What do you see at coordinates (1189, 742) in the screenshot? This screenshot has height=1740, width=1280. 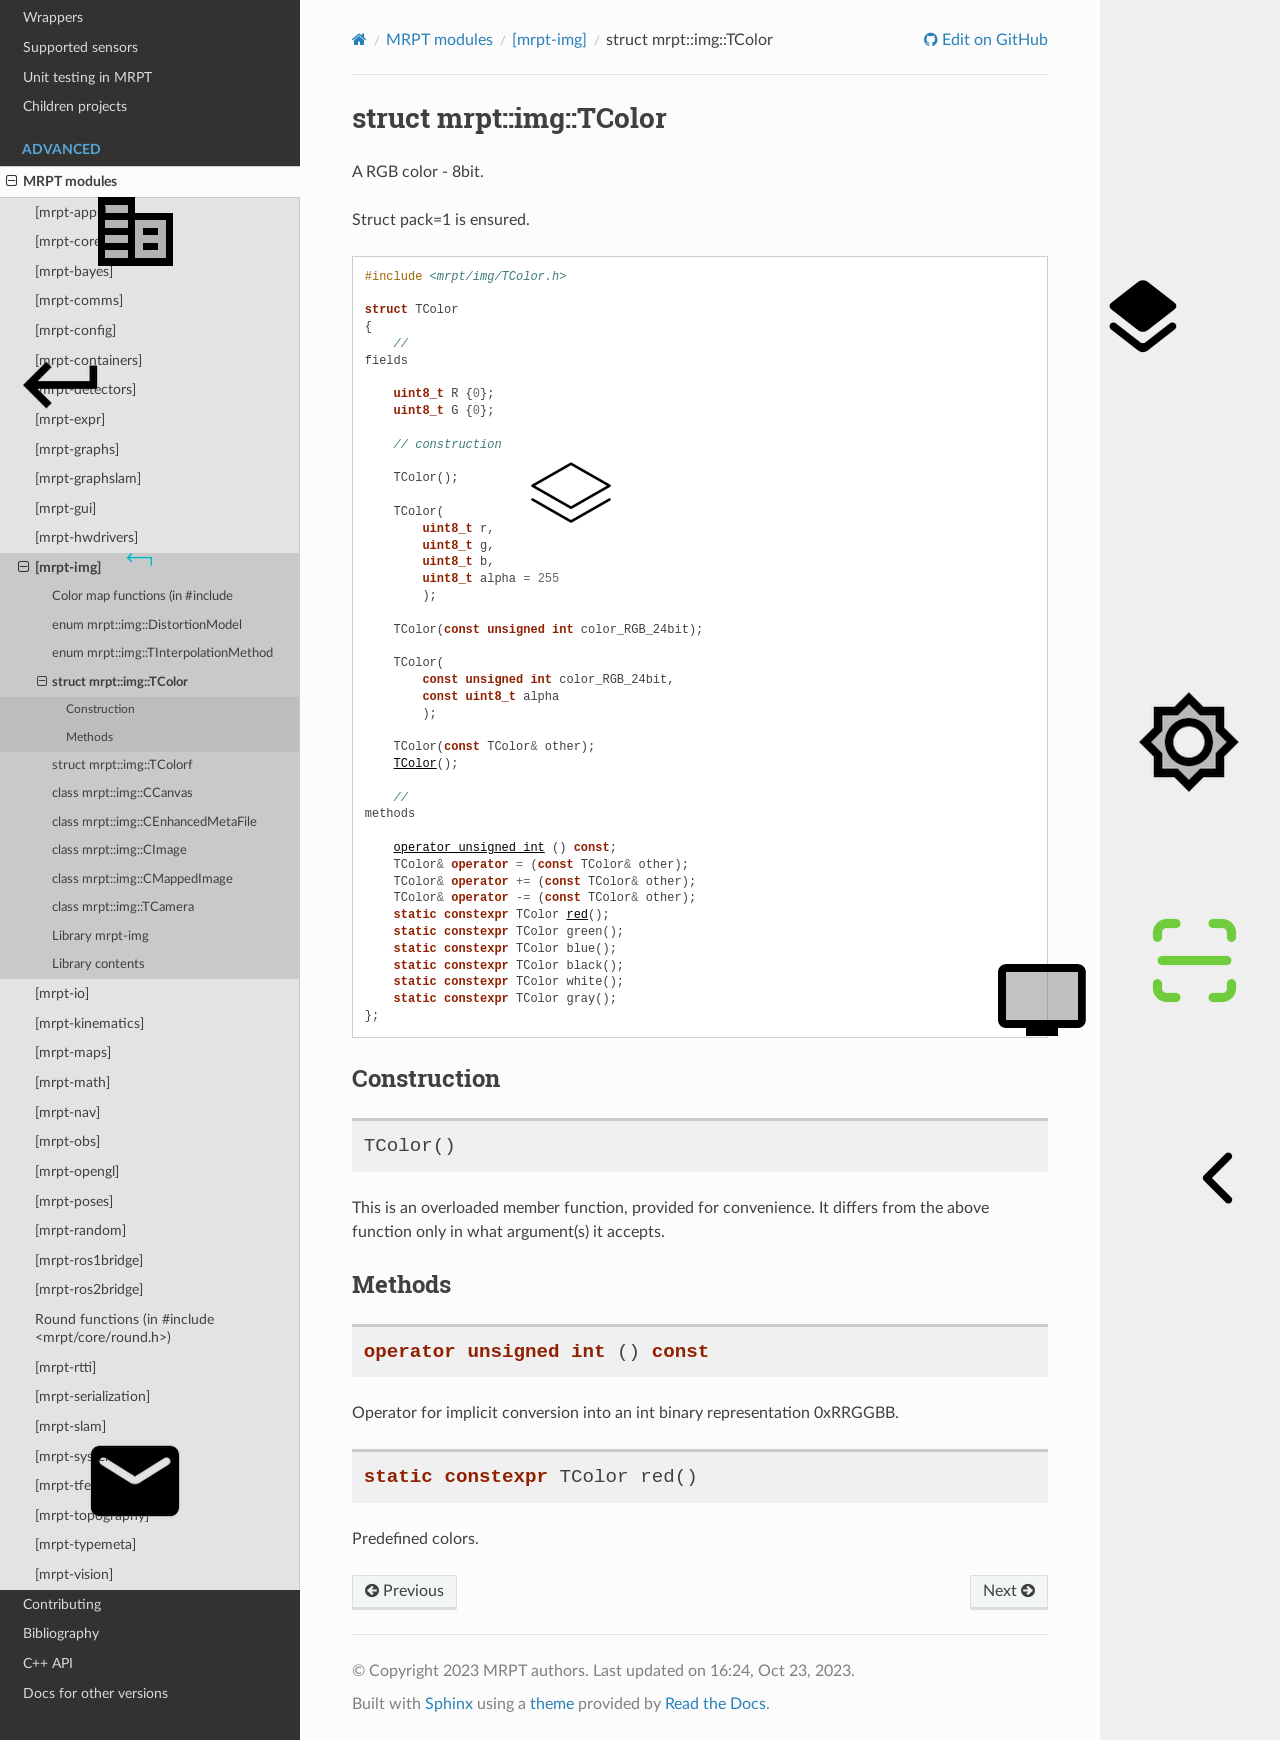 I see `adjust screen brightness settings` at bounding box center [1189, 742].